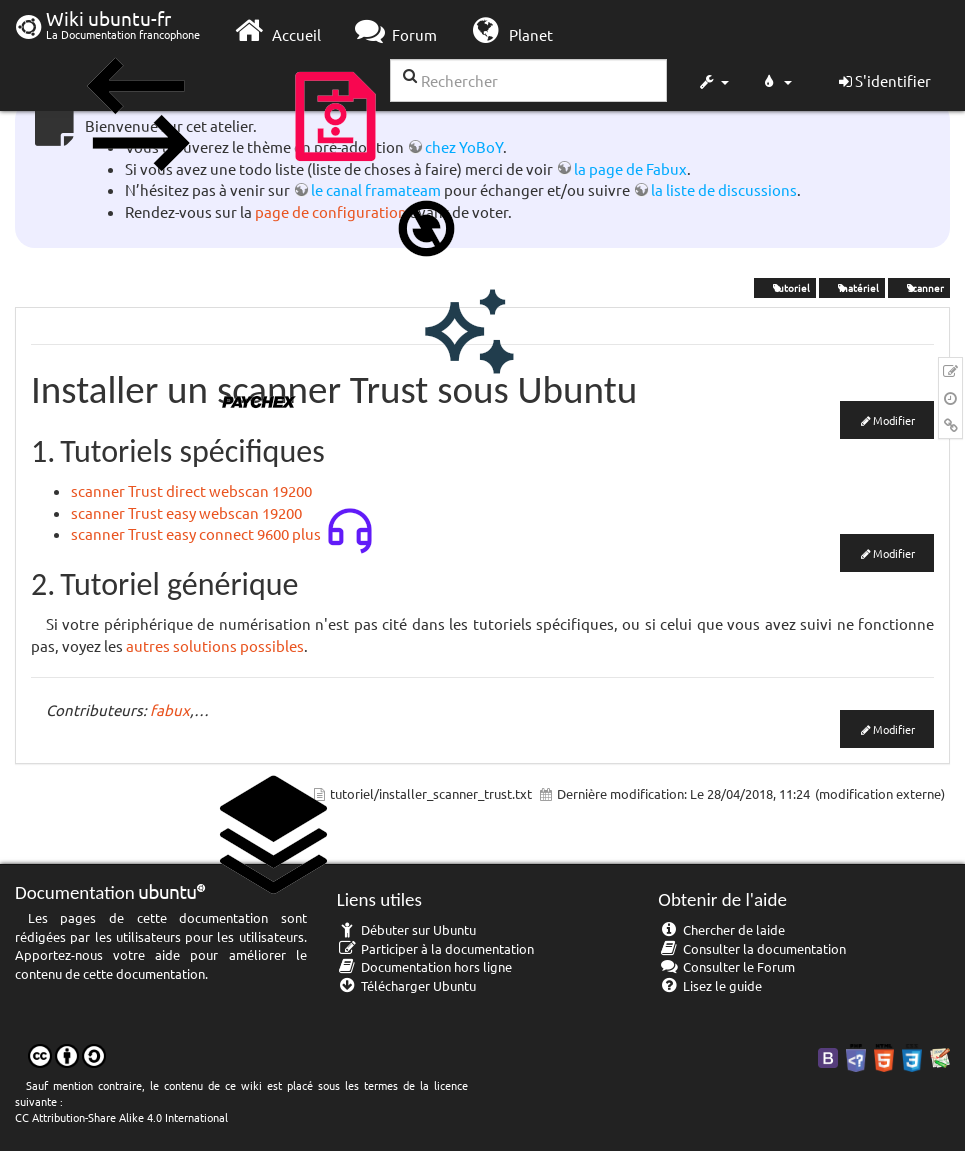  What do you see at coordinates (426, 228) in the screenshot?
I see `disable auto-refresh` at bounding box center [426, 228].